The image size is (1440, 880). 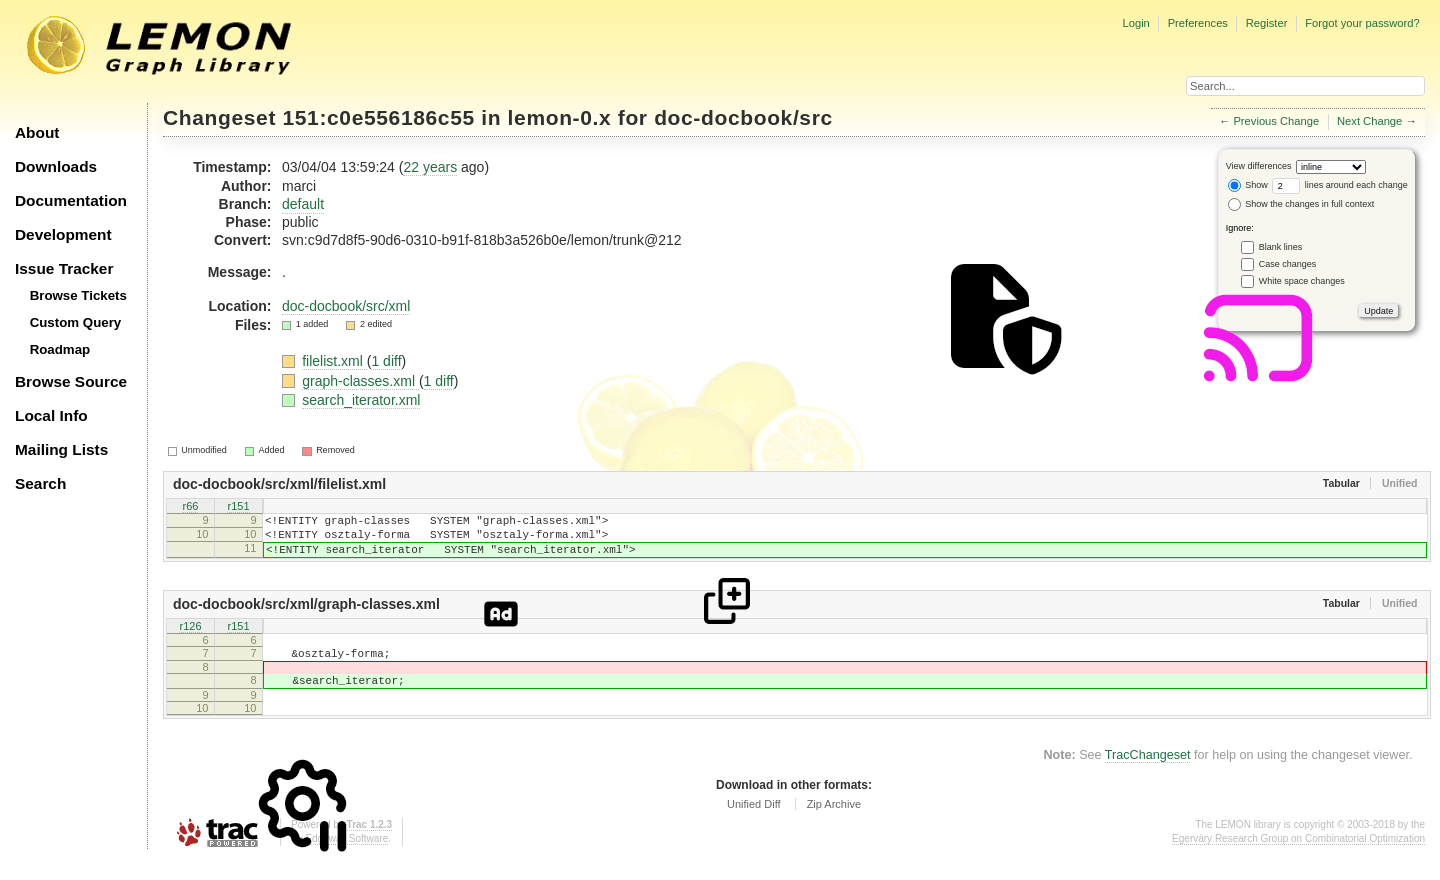 I want to click on duplicate or copy an item, so click(x=727, y=601).